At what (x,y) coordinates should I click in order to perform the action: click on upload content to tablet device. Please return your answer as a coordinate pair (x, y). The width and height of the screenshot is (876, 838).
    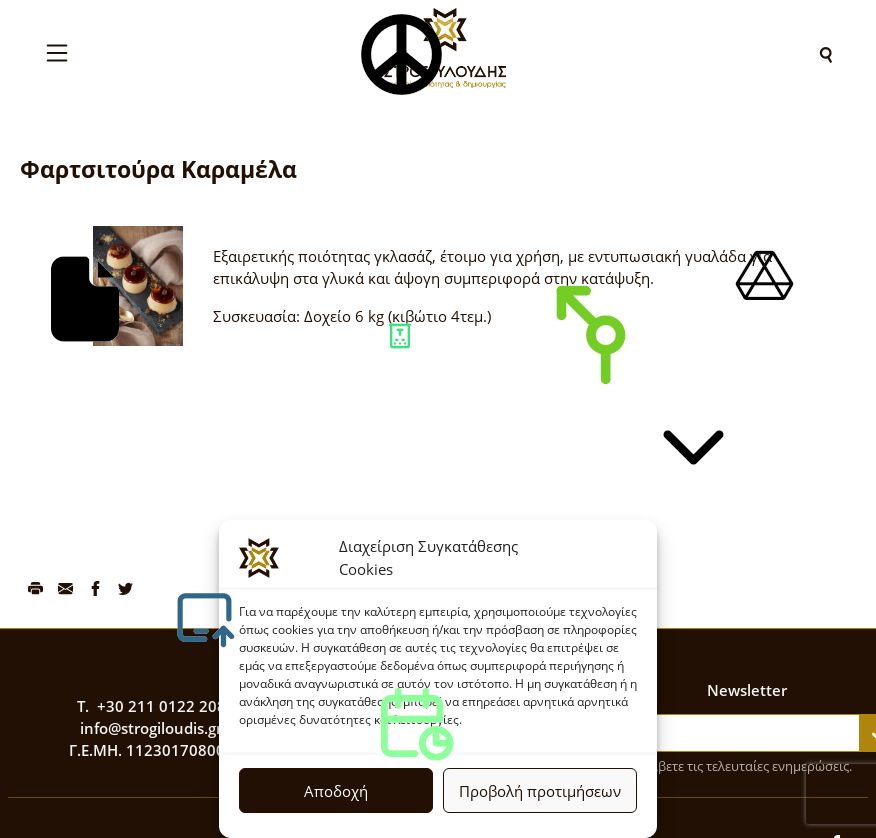
    Looking at the image, I should click on (204, 617).